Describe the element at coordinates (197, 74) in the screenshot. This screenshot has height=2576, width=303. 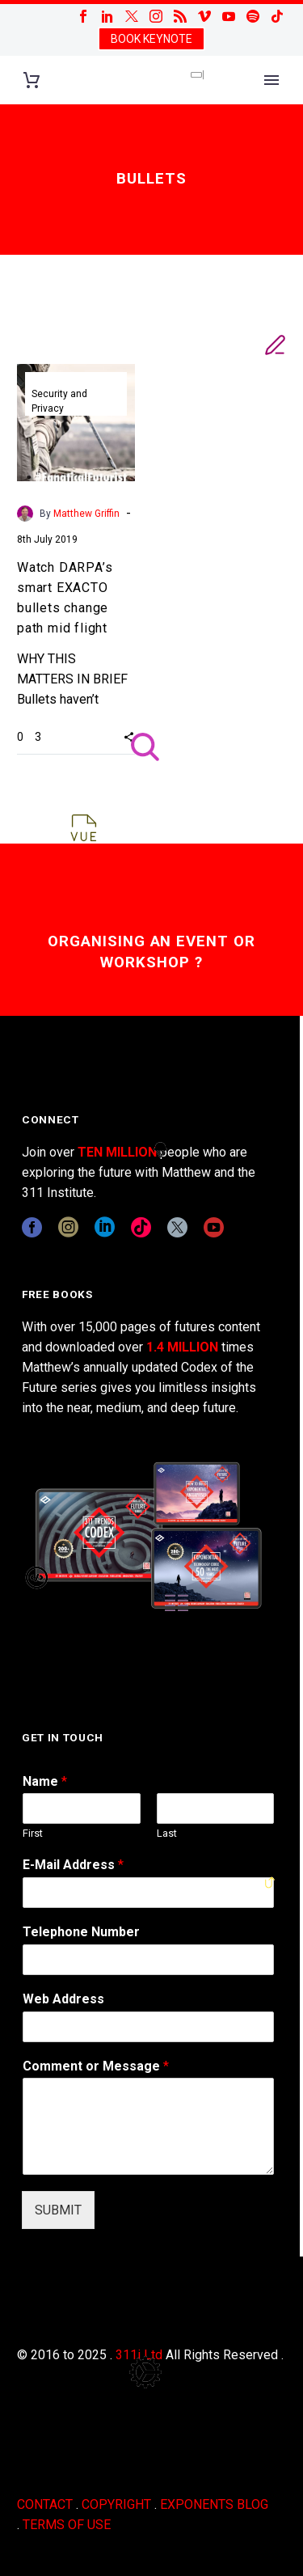
I see `align content to the right` at that location.